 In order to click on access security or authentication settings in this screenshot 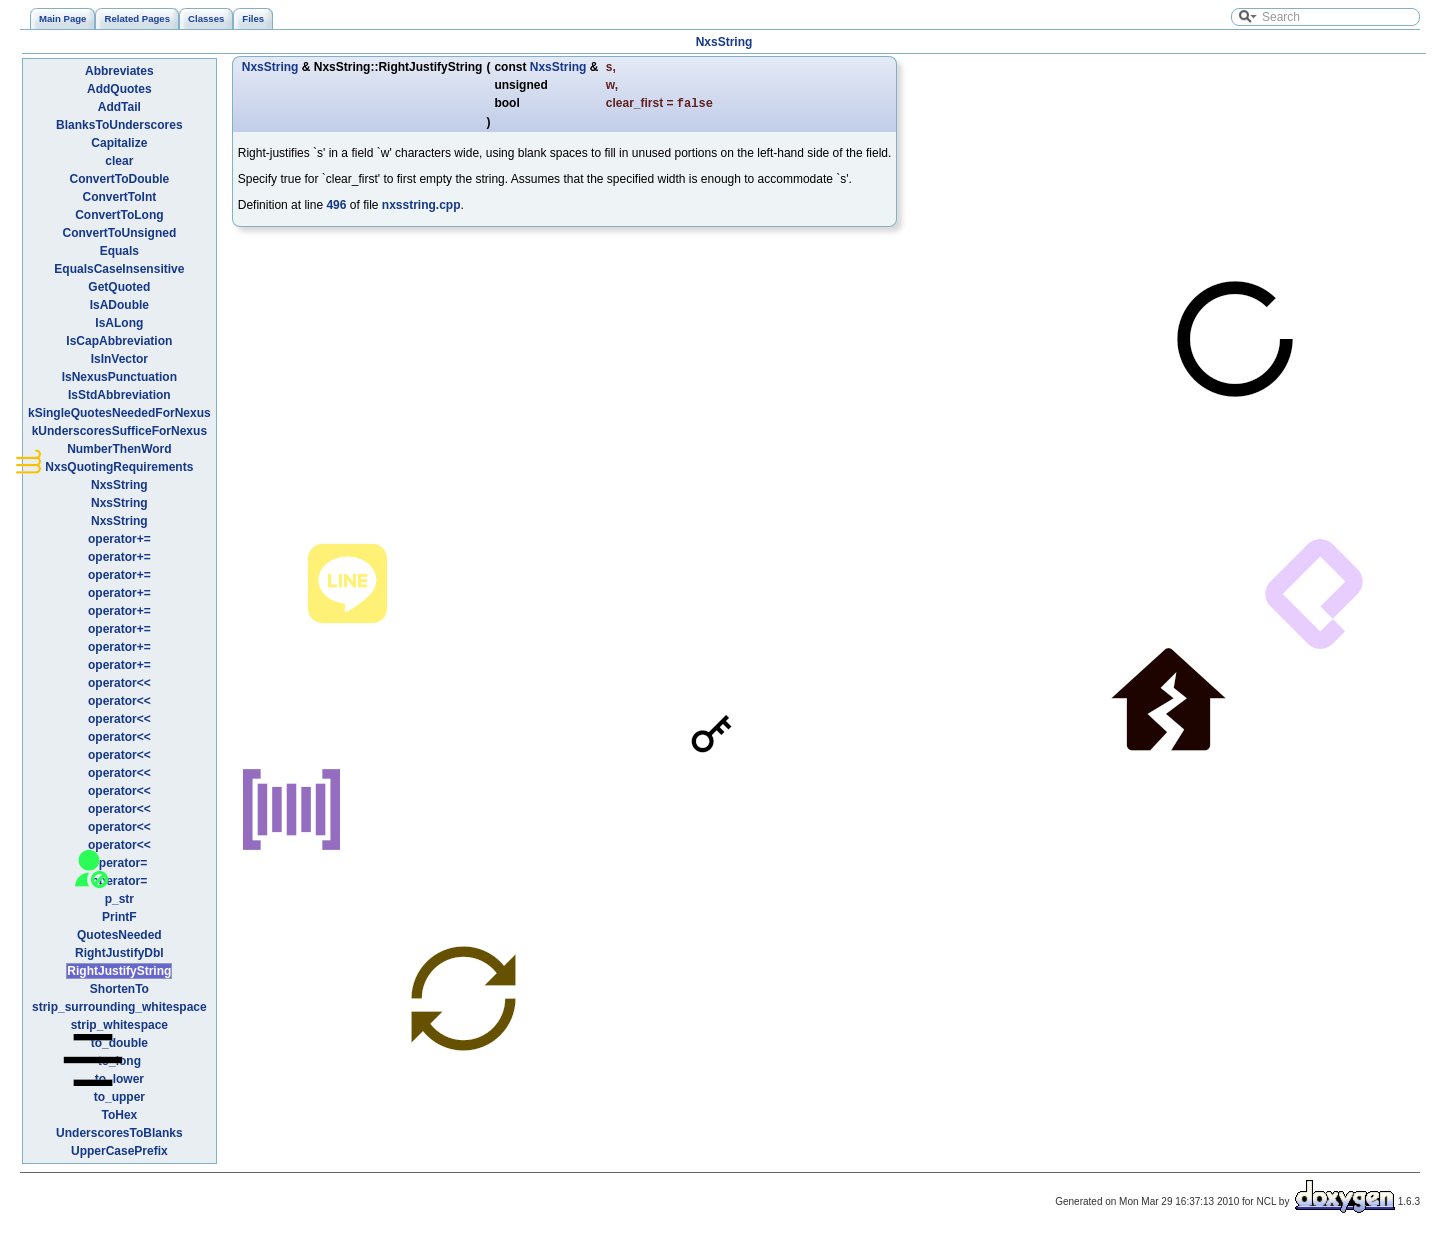, I will do `click(711, 732)`.